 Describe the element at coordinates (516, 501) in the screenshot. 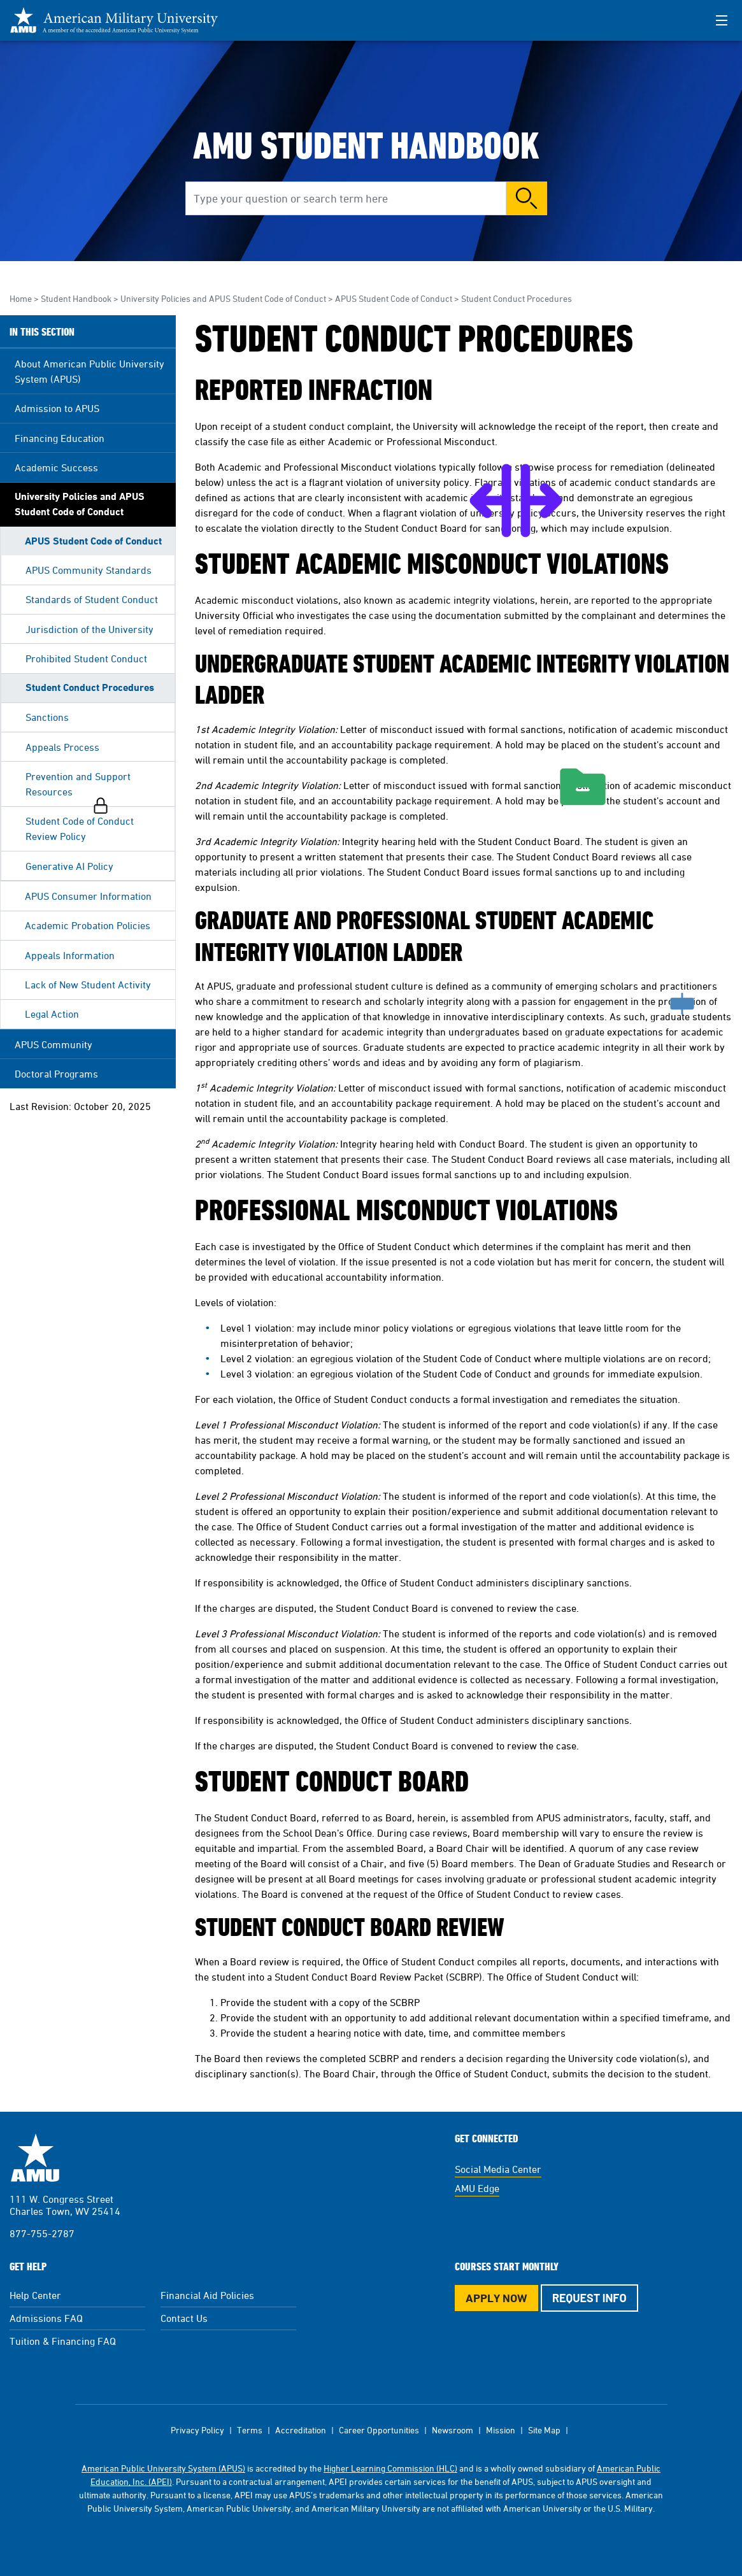

I see `split view horizontally` at that location.